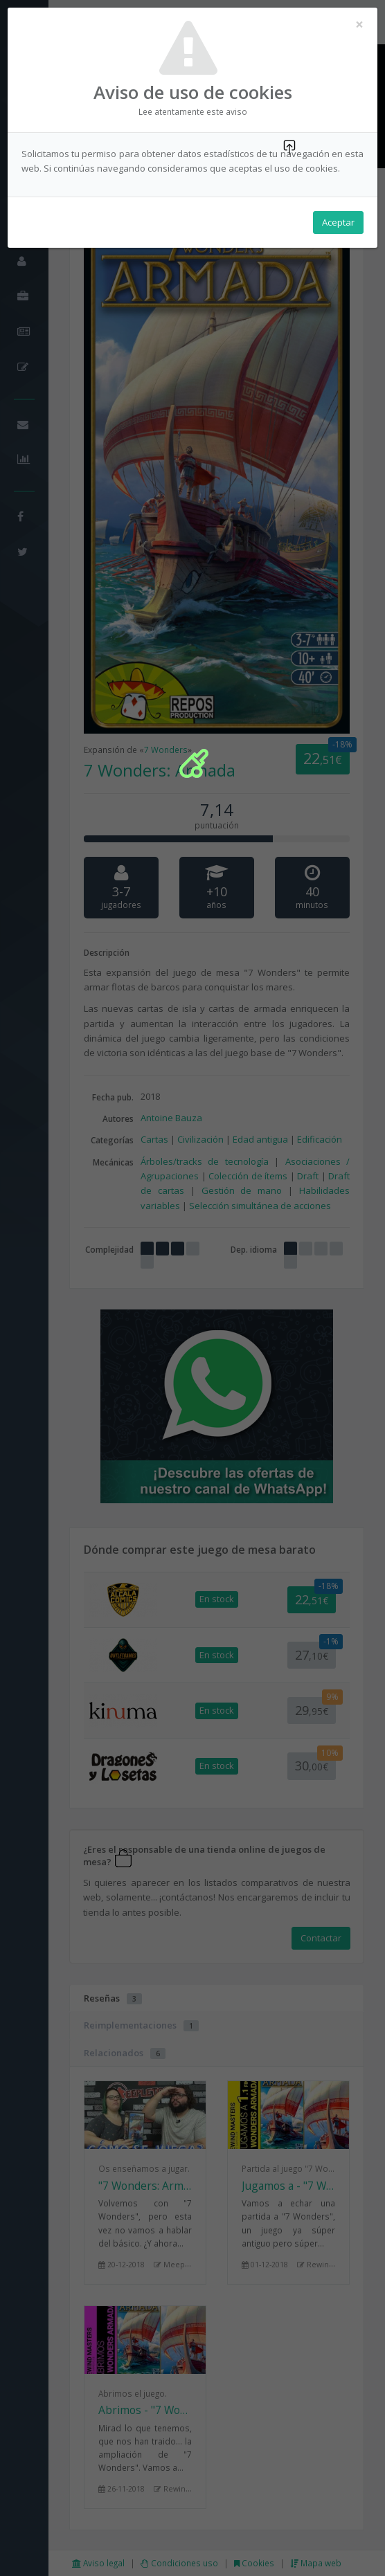  What do you see at coordinates (123, 1858) in the screenshot?
I see `view your shopping bag` at bounding box center [123, 1858].